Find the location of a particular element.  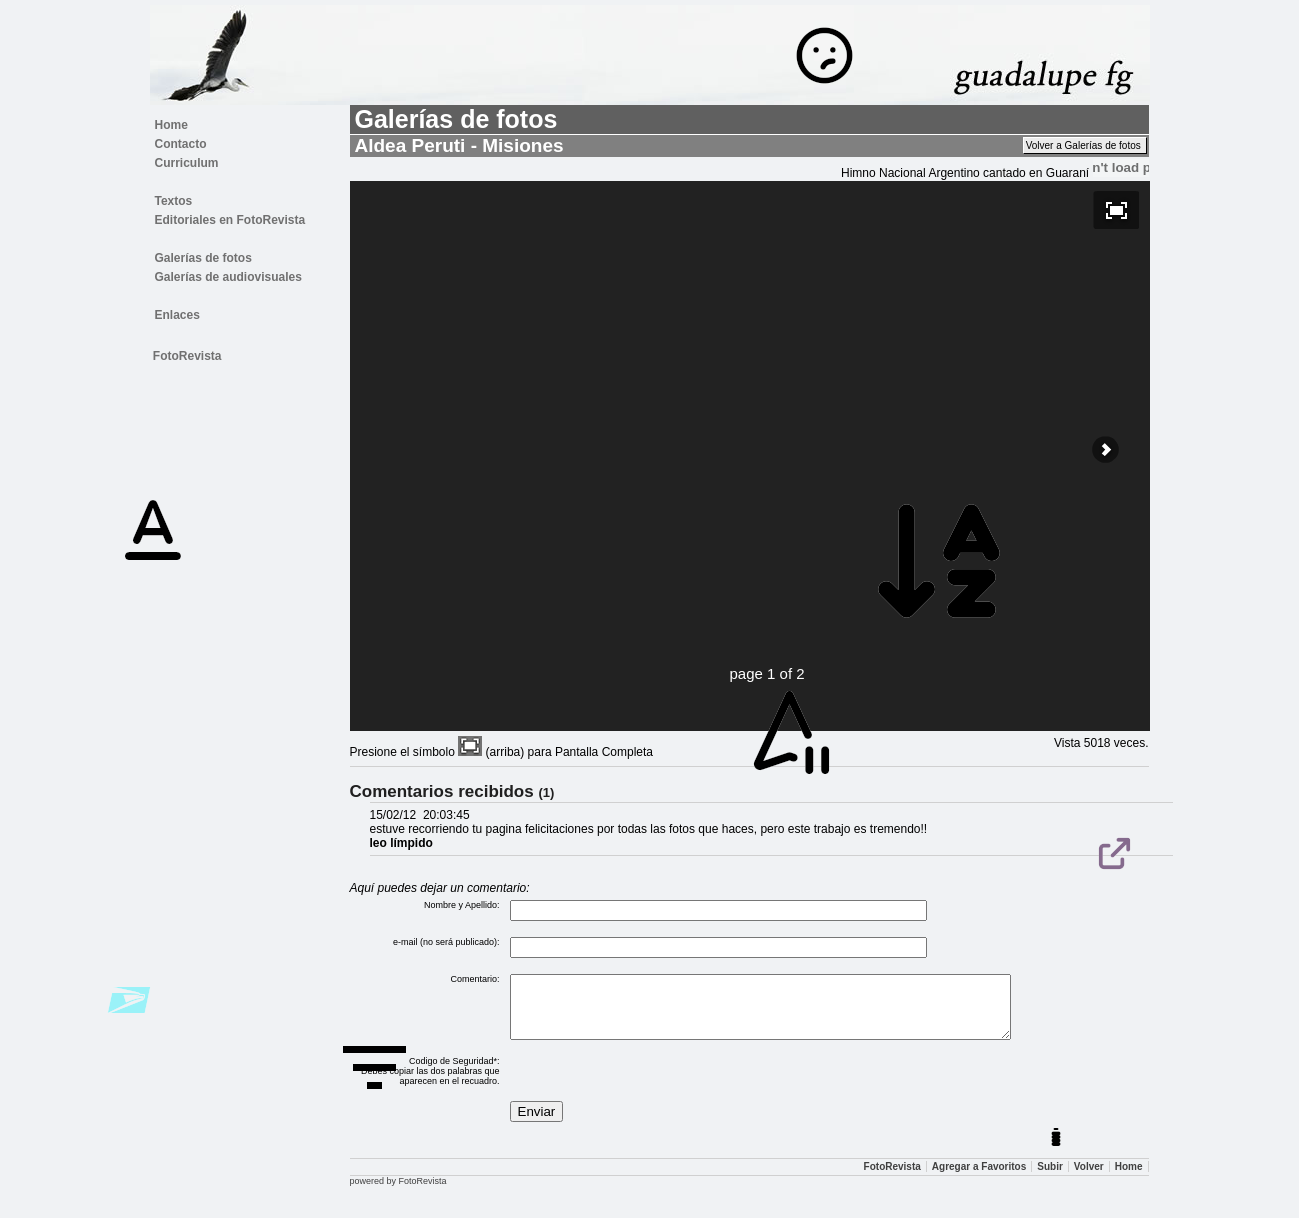

pause current navigation or directions is located at coordinates (789, 730).